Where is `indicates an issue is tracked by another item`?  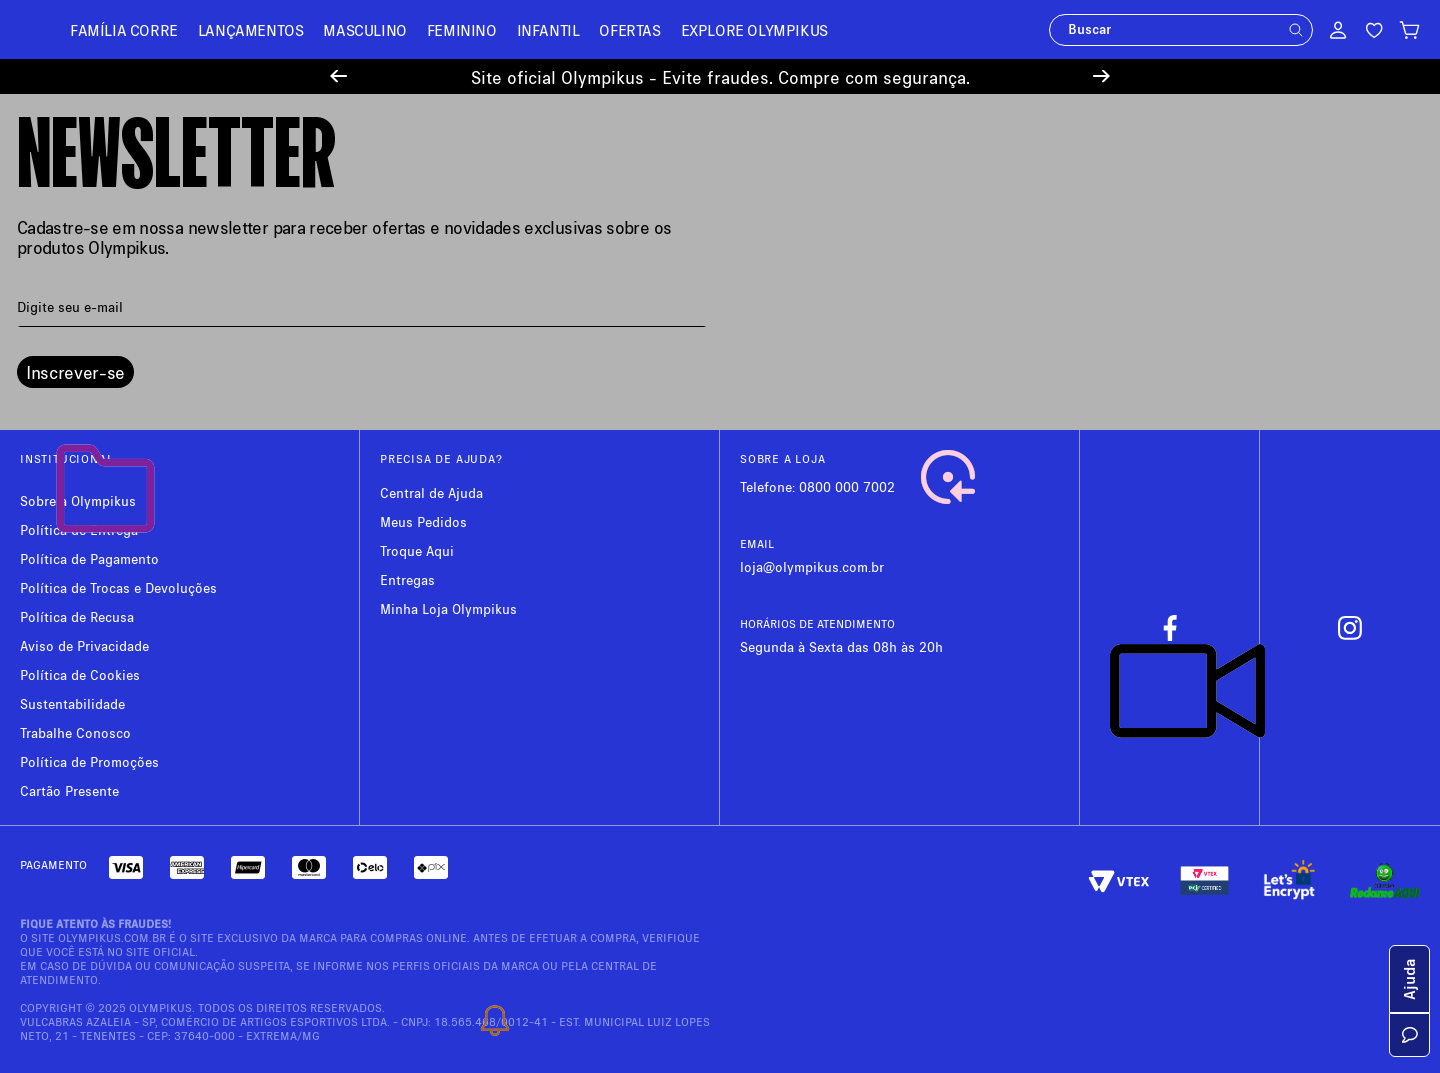 indicates an issue is tracked by another item is located at coordinates (948, 477).